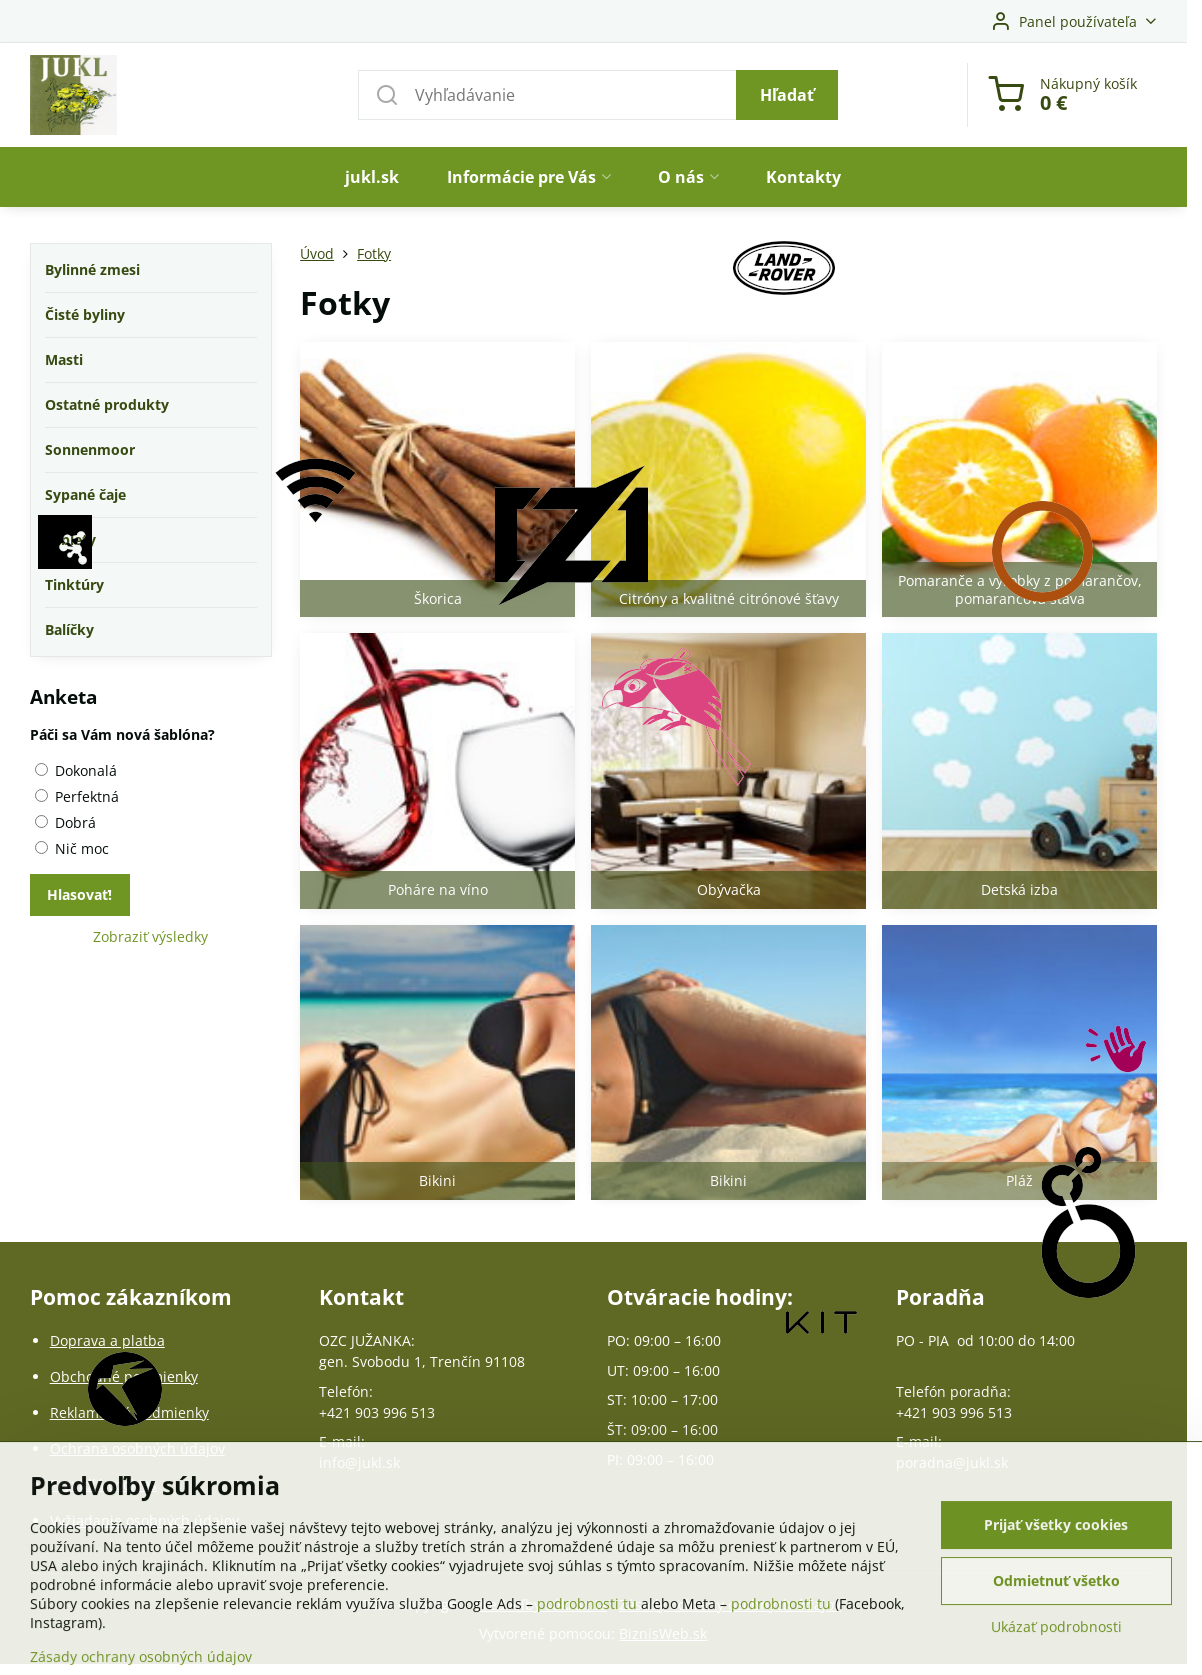 Image resolution: width=1202 pixels, height=1675 pixels. What do you see at coordinates (1088, 1222) in the screenshot?
I see `open looker data analytics platform` at bounding box center [1088, 1222].